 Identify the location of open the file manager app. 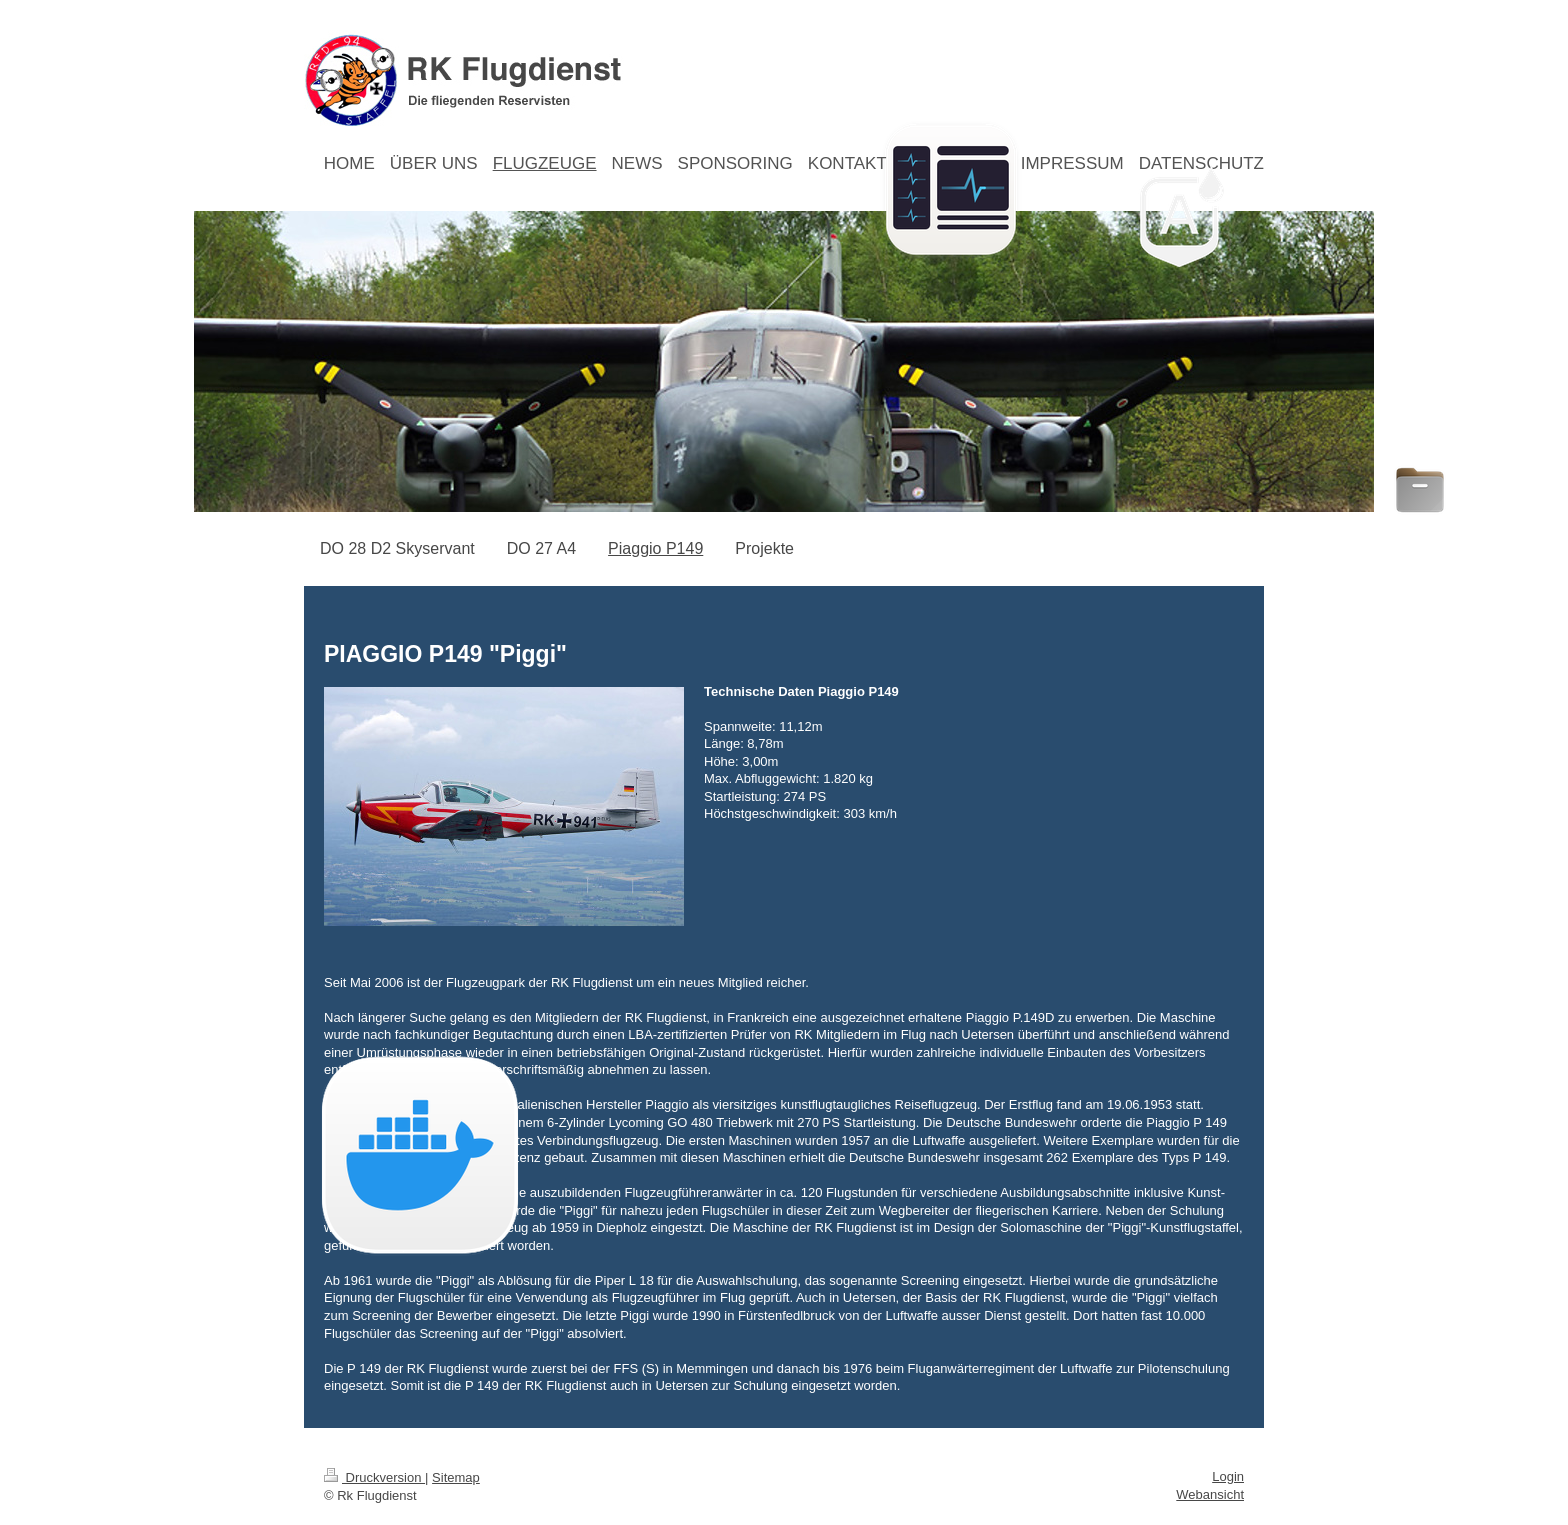
(1420, 490).